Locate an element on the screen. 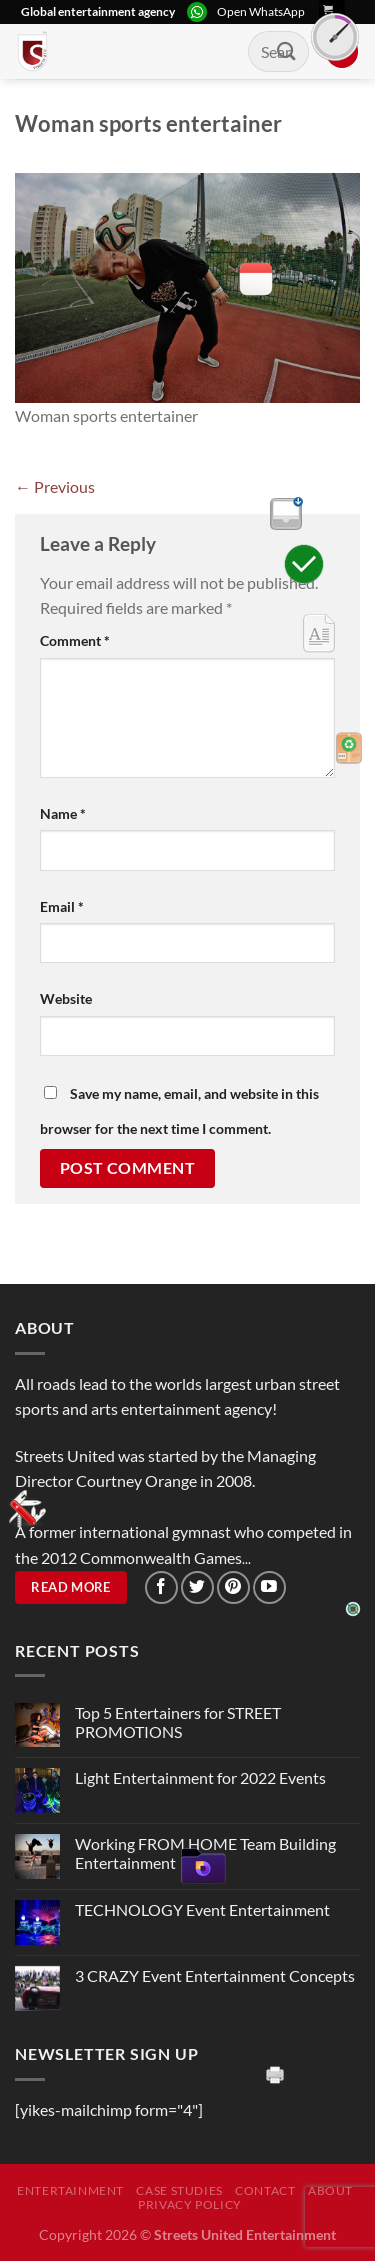 This screenshot has width=375, height=2261. access system driver settings is located at coordinates (353, 1609).